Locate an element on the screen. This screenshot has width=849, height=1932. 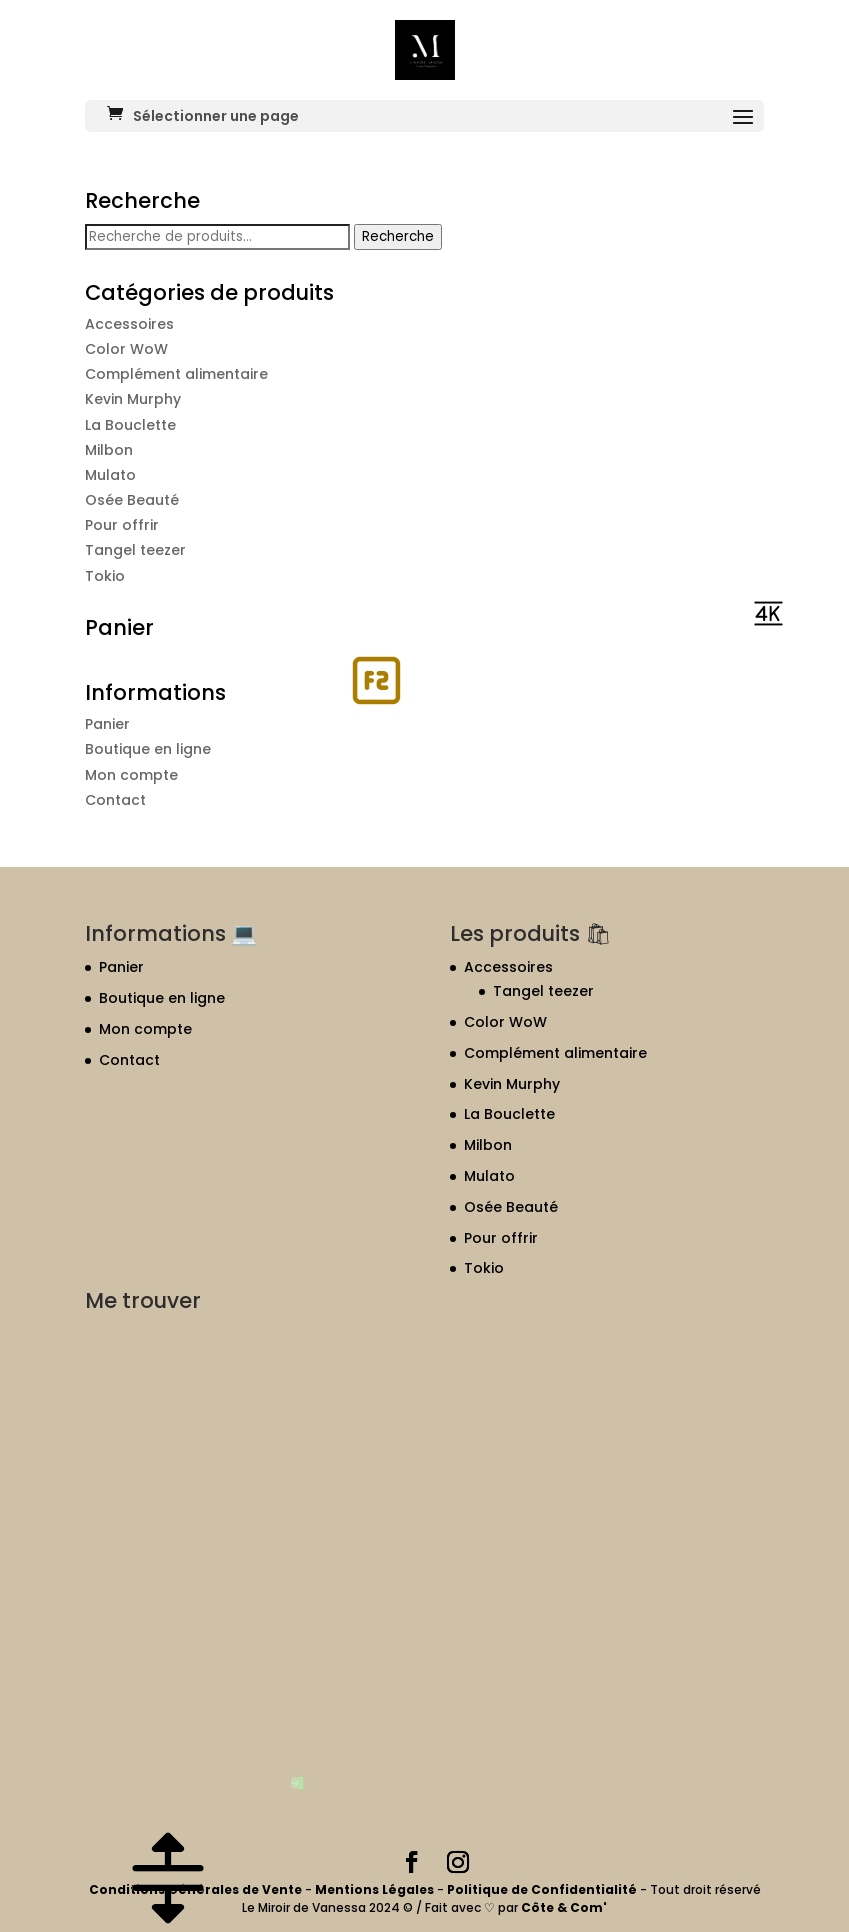
sign in to your account is located at coordinates (298, 1783).